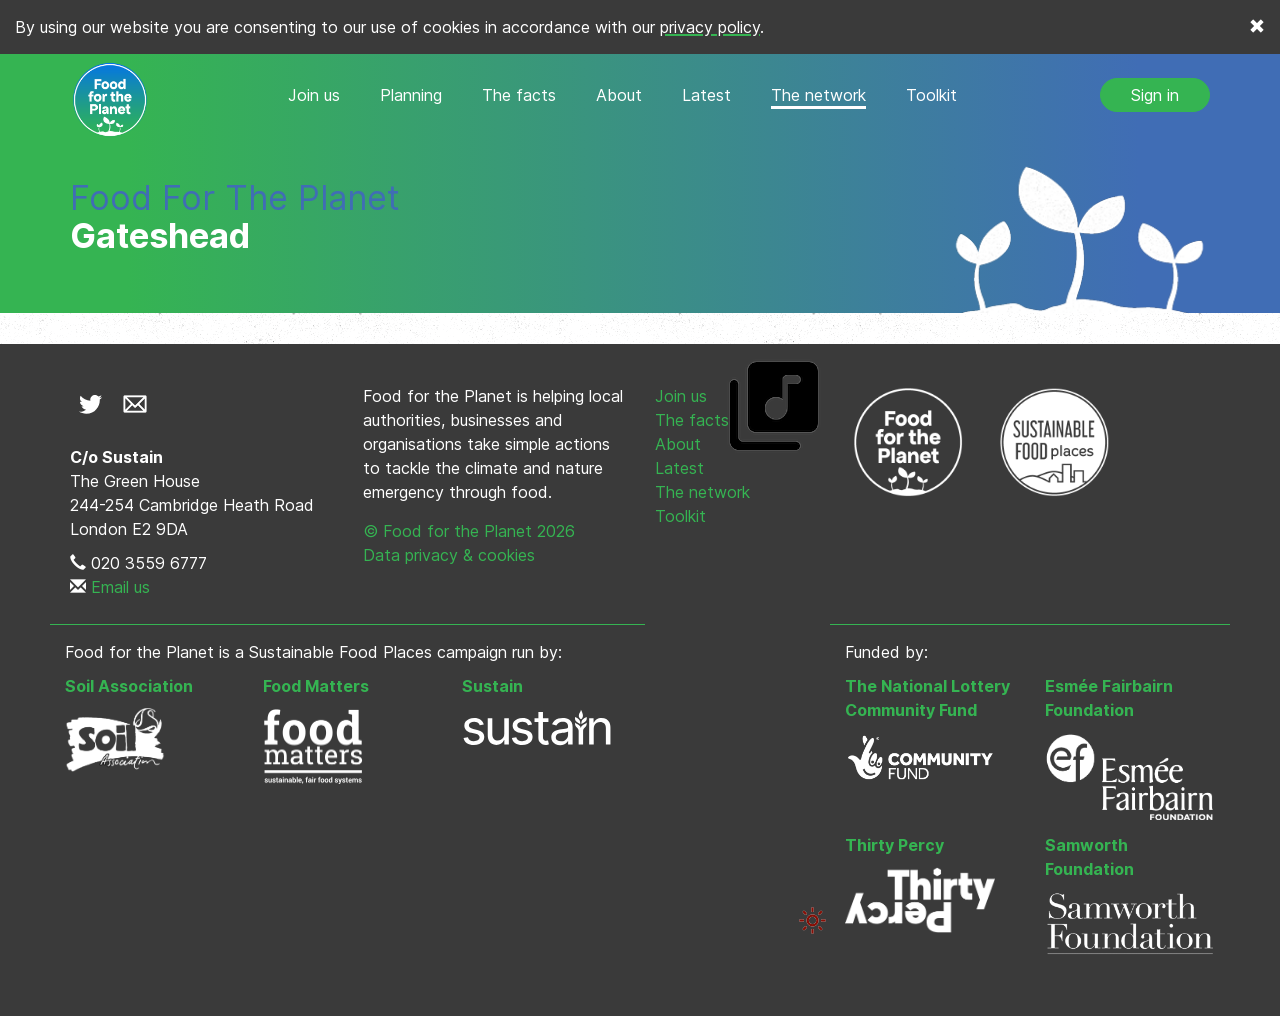 Image resolution: width=1280 pixels, height=1016 pixels. Describe the element at coordinates (812, 920) in the screenshot. I see `increase screen brightness` at that location.